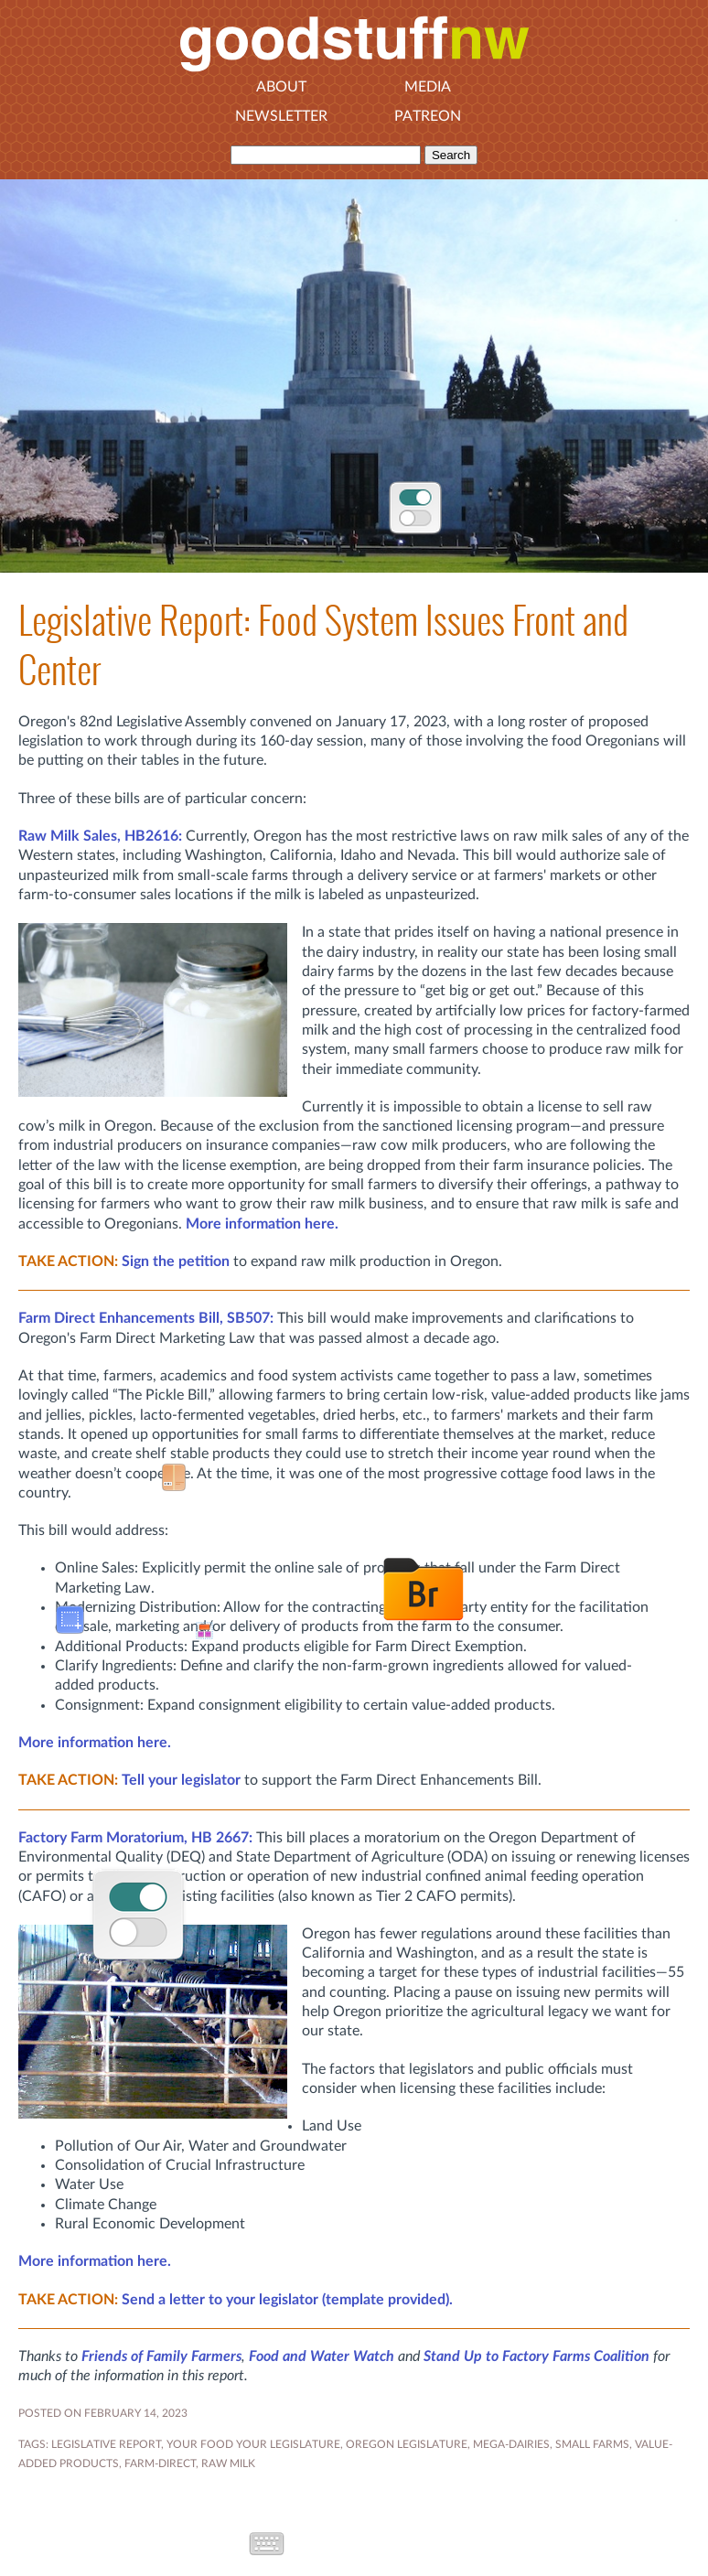 This screenshot has width=708, height=2576. Describe the element at coordinates (204, 1630) in the screenshot. I see `select all items in the current view` at that location.